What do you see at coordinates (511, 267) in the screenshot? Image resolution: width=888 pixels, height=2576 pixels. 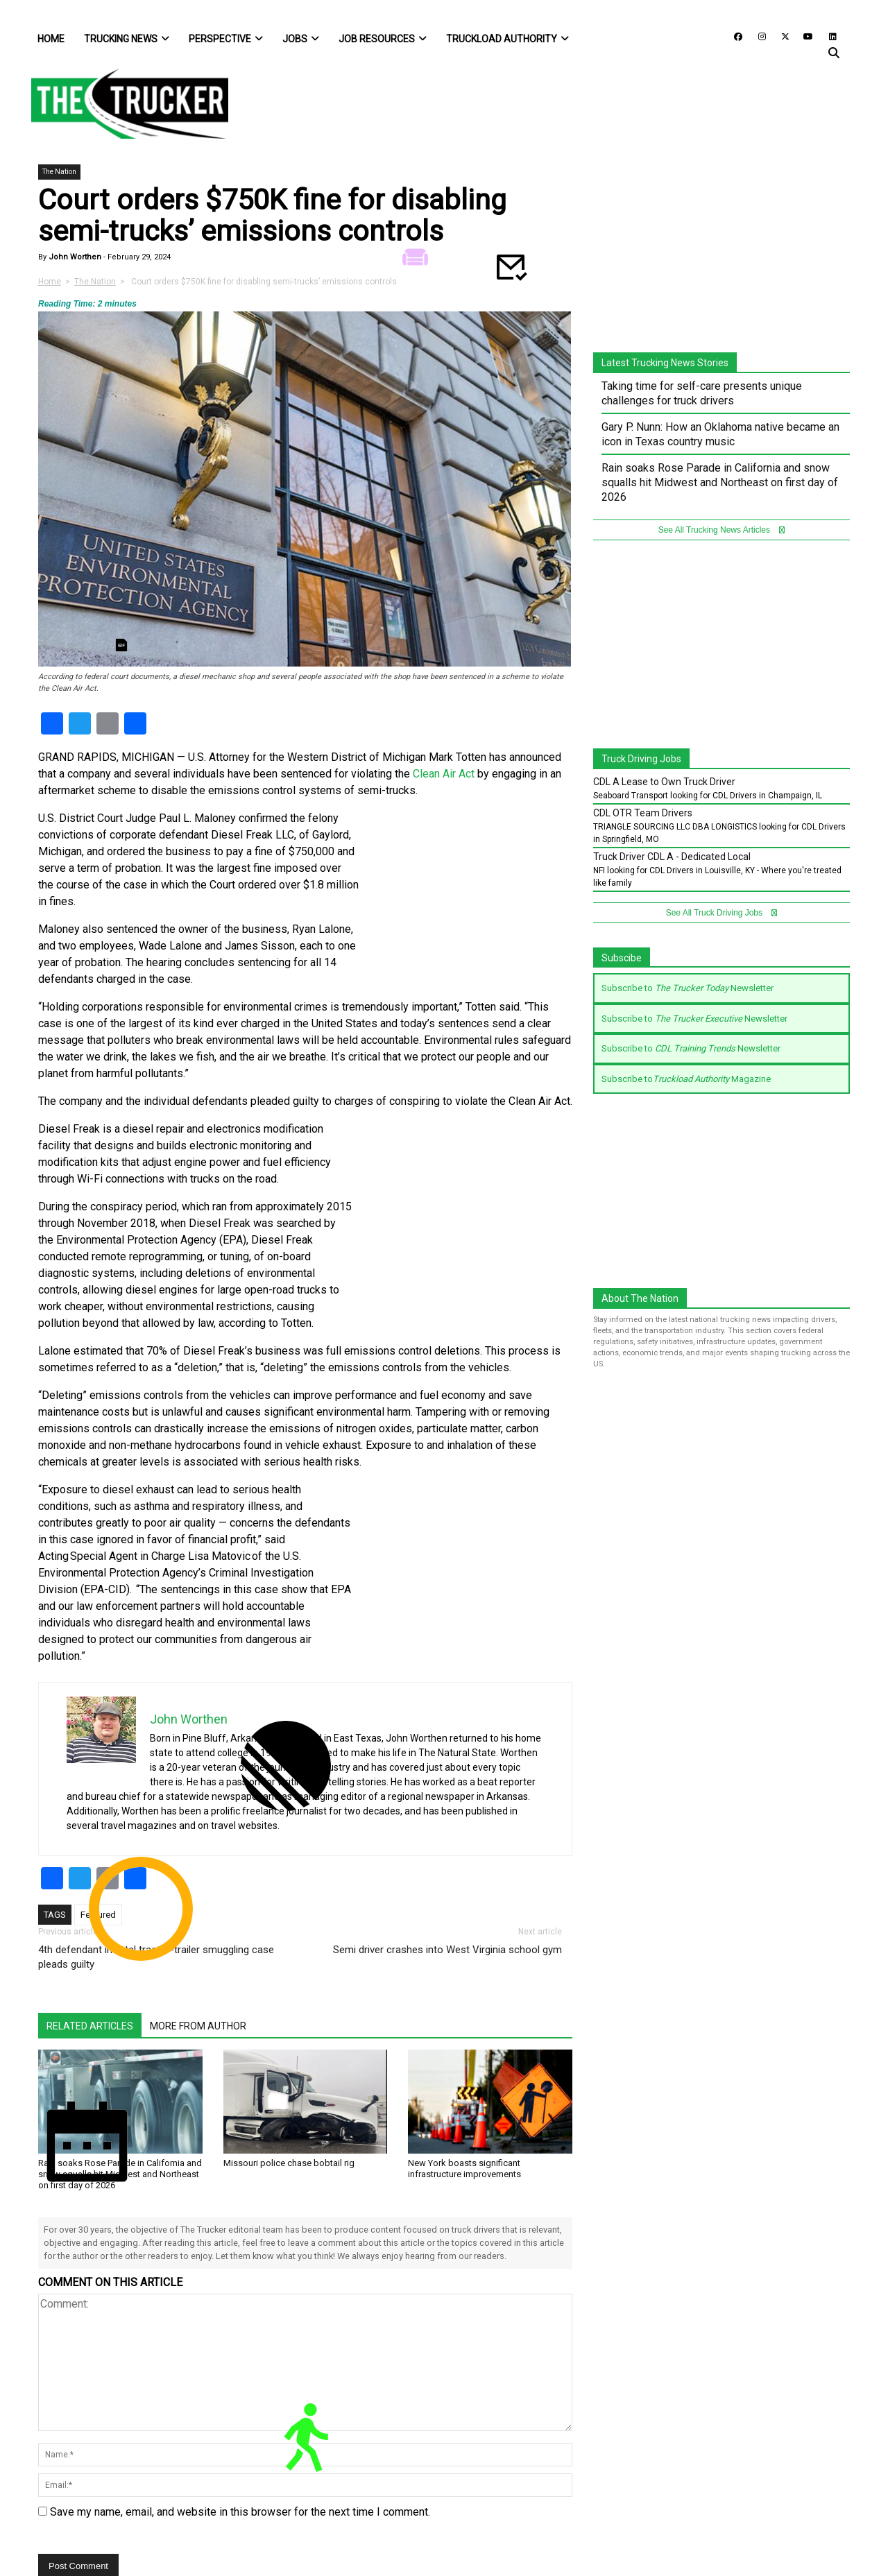 I see `email successfully sent or delivered` at bounding box center [511, 267].